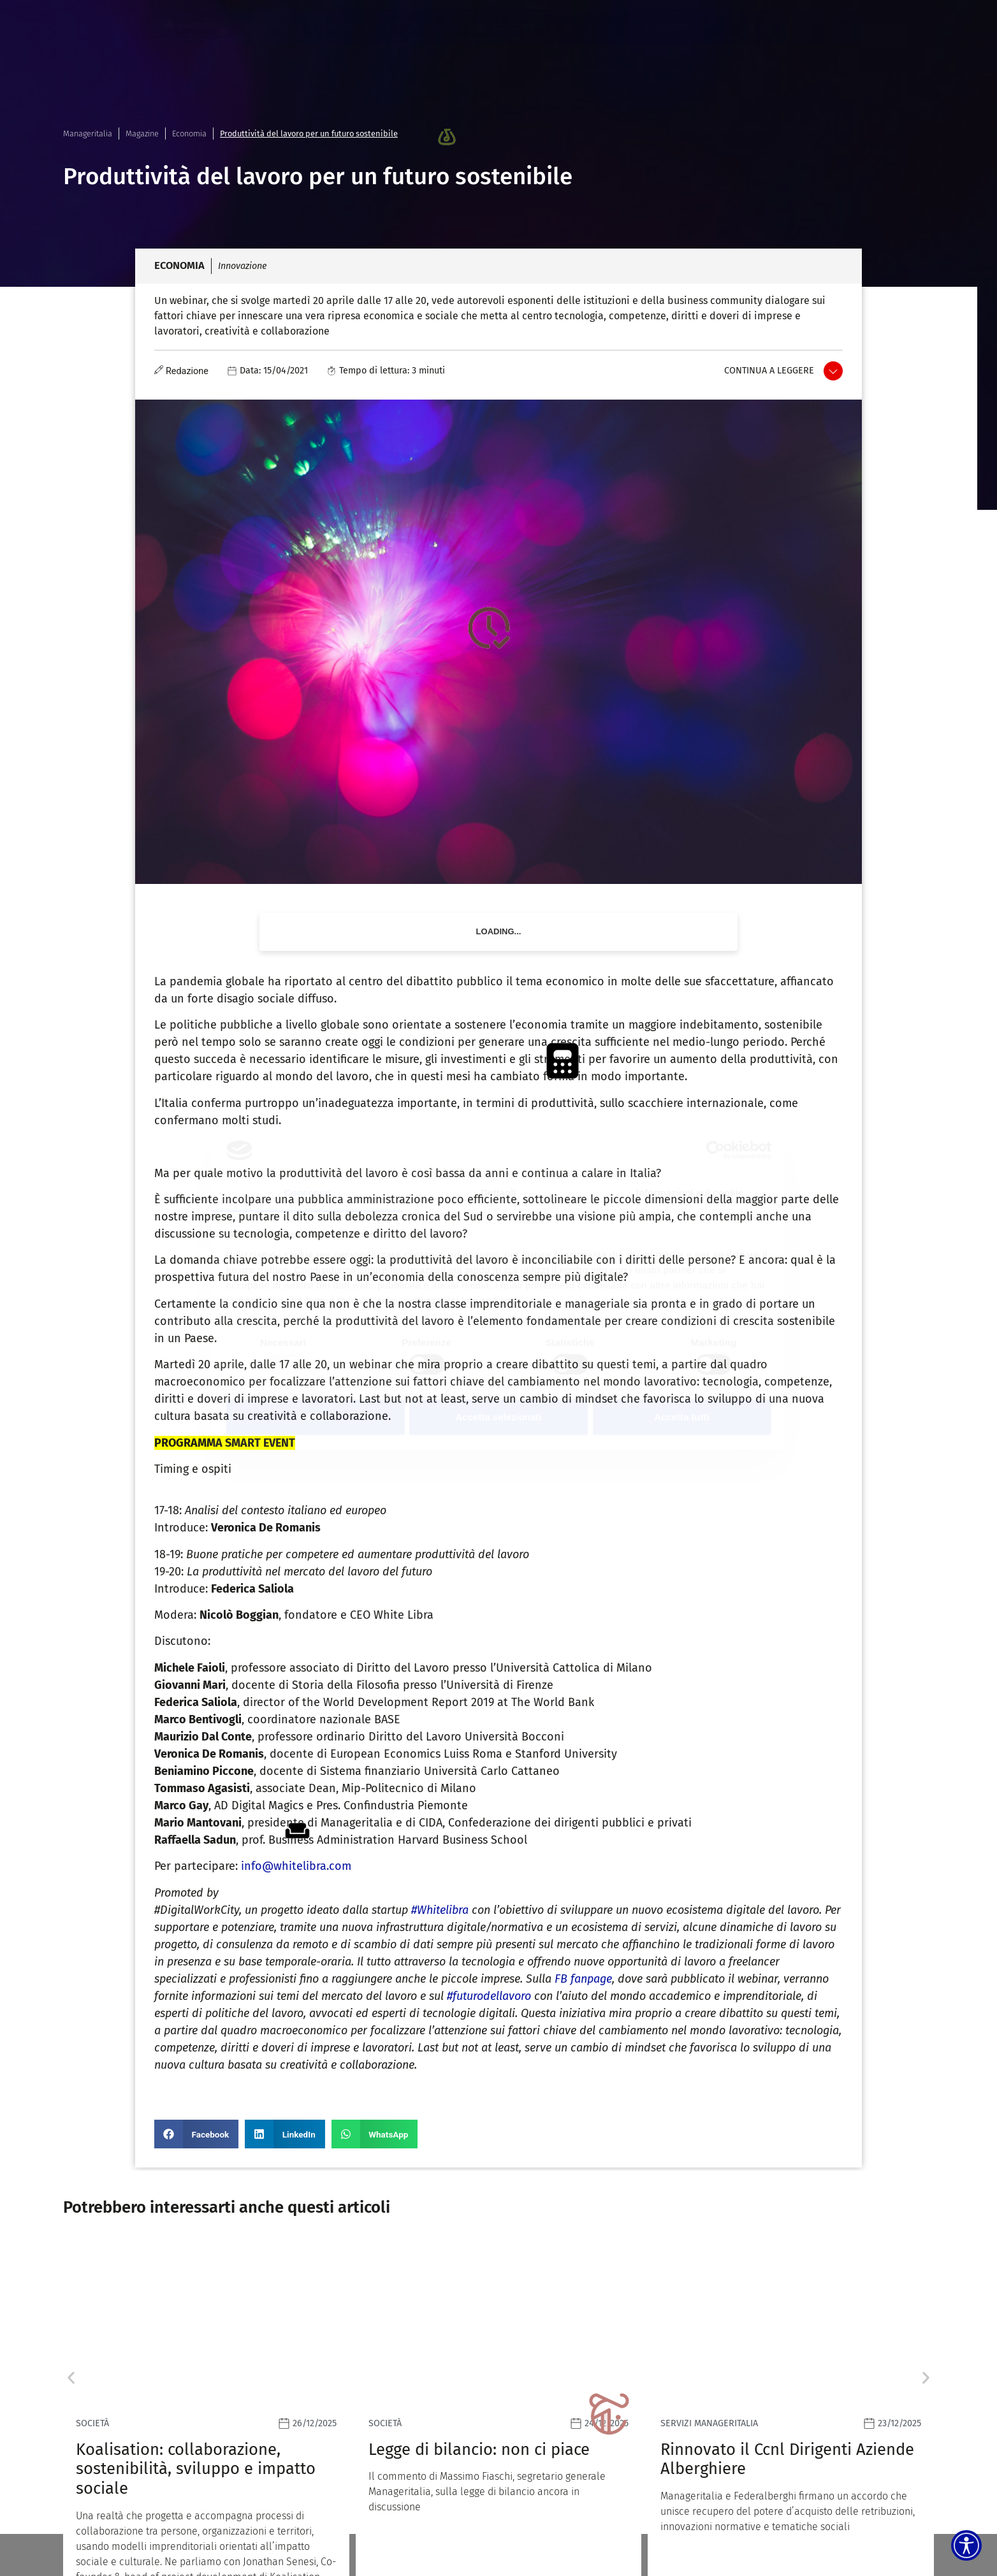  Describe the element at coordinates (562, 1060) in the screenshot. I see `open the calculator app` at that location.